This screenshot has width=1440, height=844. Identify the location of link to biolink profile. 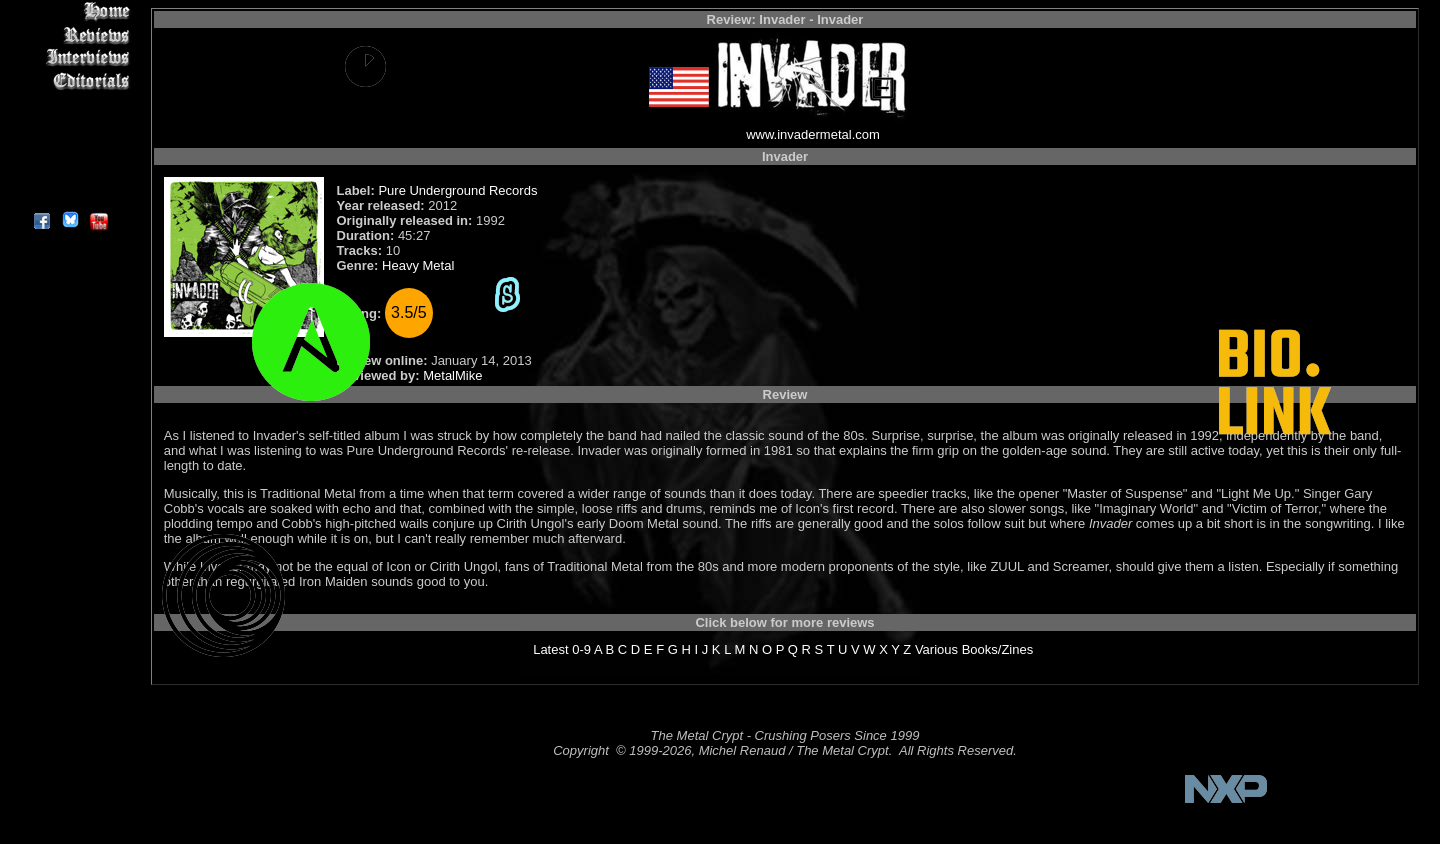
(1275, 382).